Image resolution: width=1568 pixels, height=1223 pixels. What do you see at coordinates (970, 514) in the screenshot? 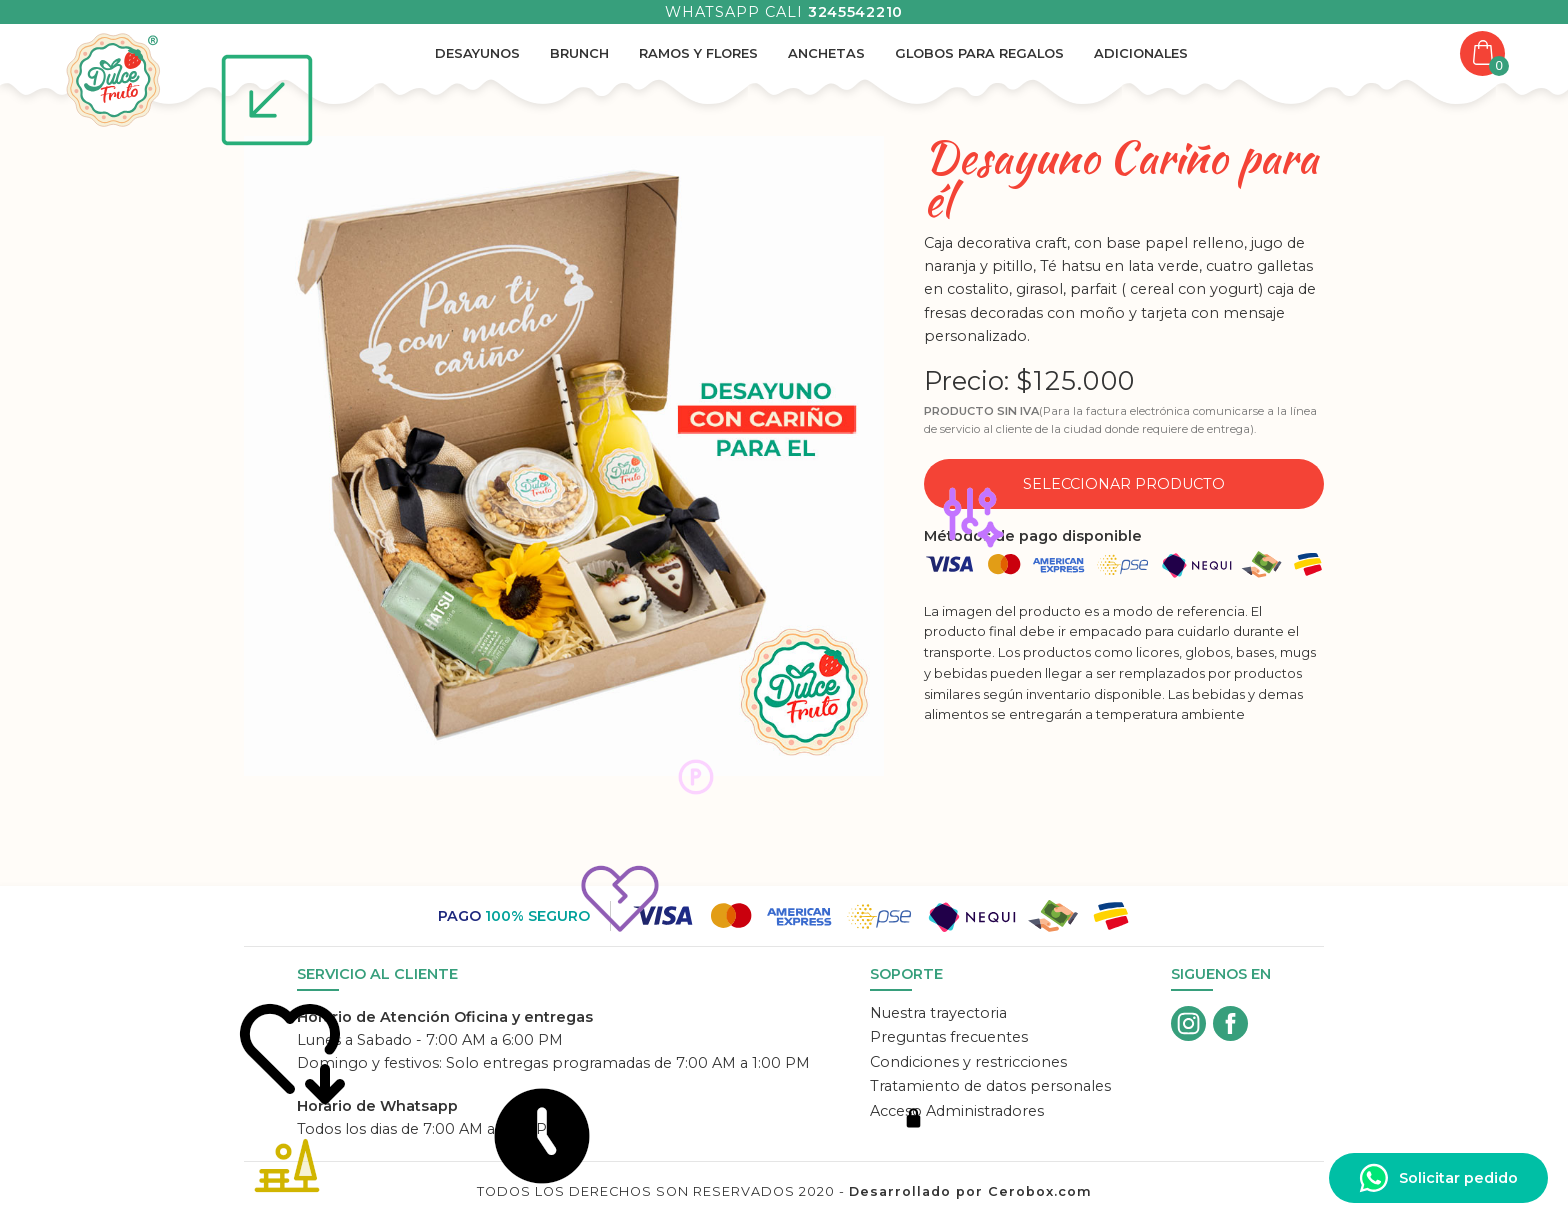
I see `access AI-powered or smart settings adjustments` at bounding box center [970, 514].